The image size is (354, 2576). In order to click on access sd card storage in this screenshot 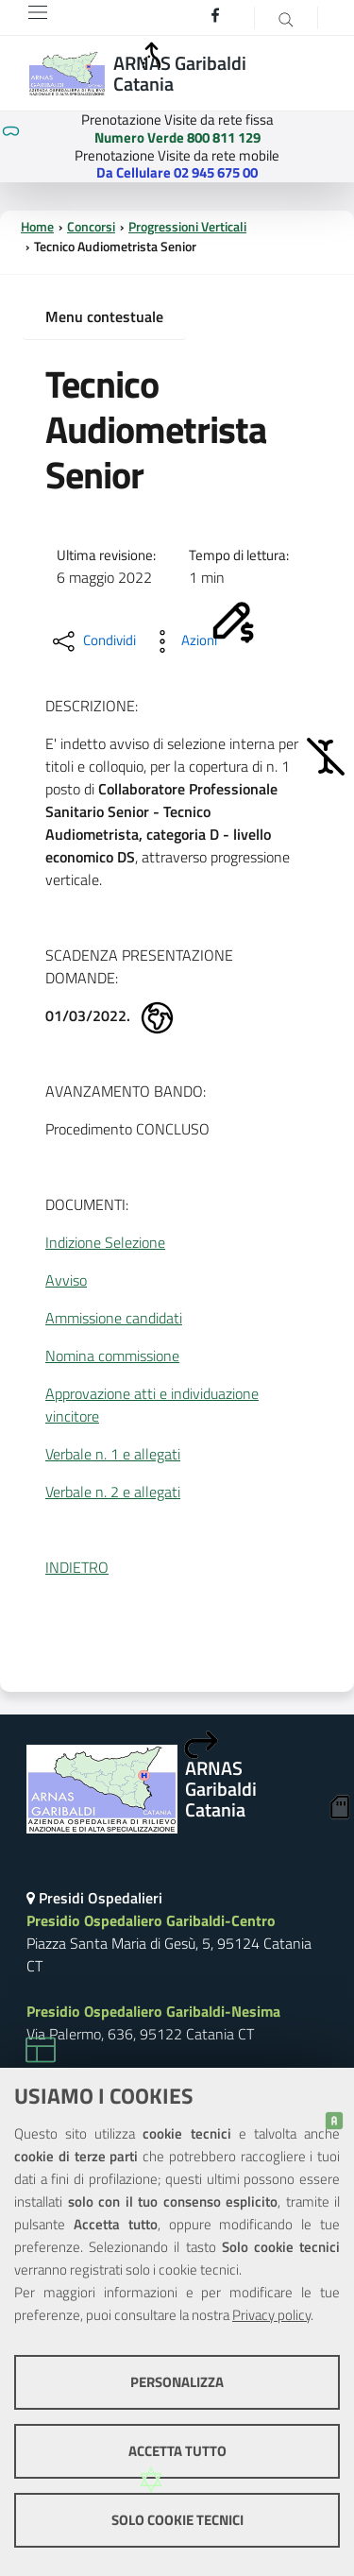, I will do `click(340, 1807)`.